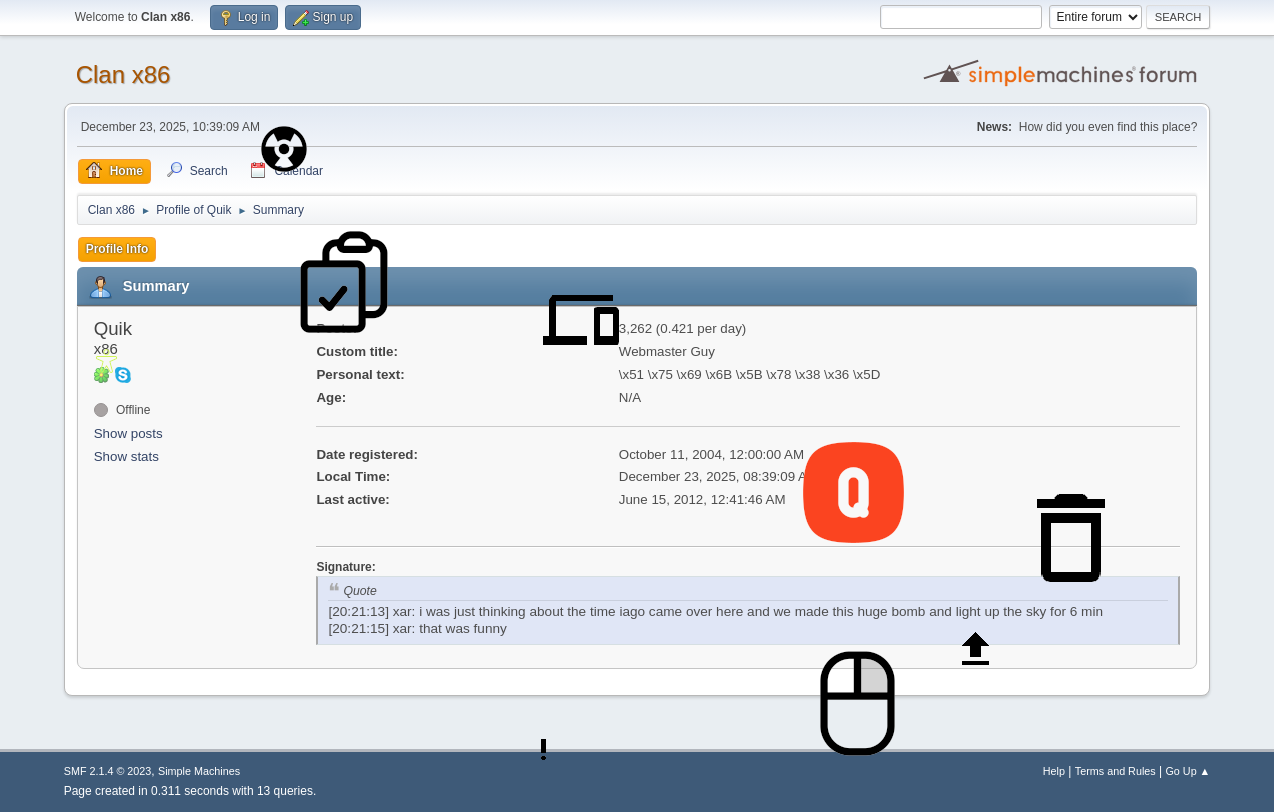  I want to click on manage connected devices, so click(581, 320).